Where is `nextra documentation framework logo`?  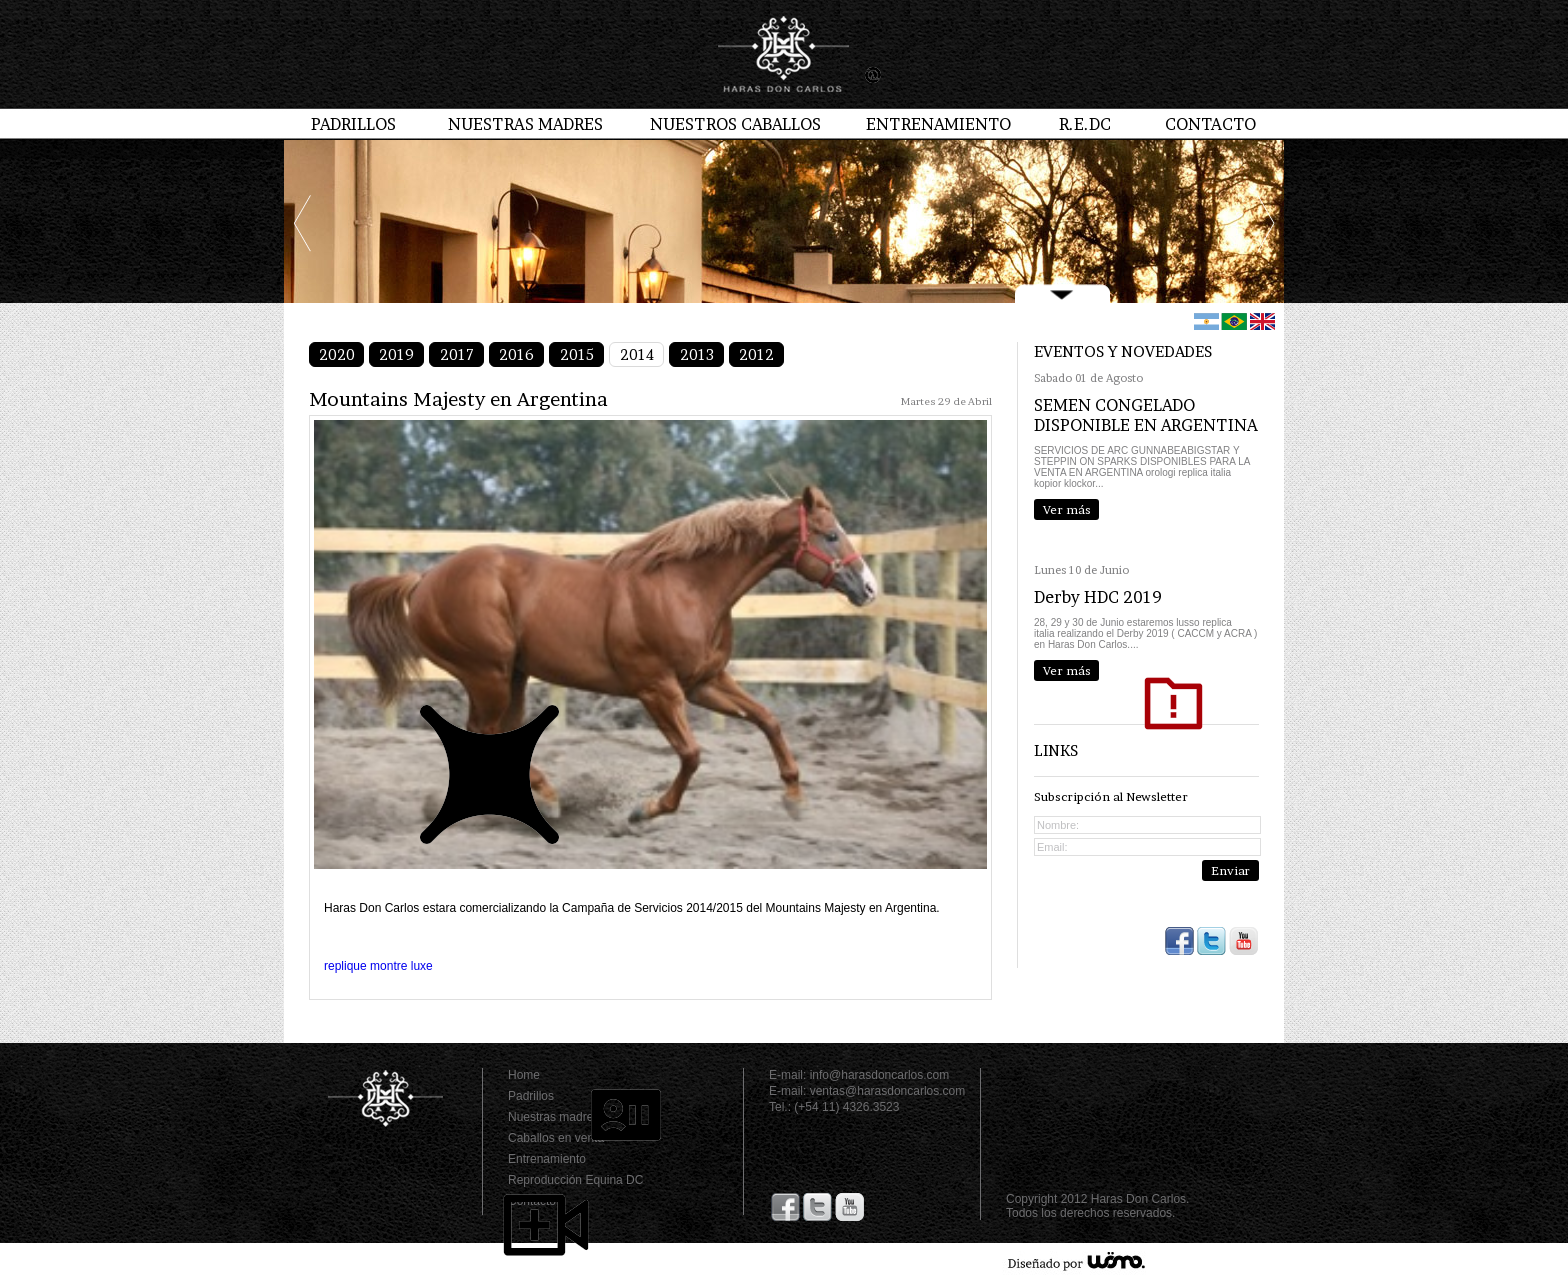
nextra documentation framework logo is located at coordinates (489, 774).